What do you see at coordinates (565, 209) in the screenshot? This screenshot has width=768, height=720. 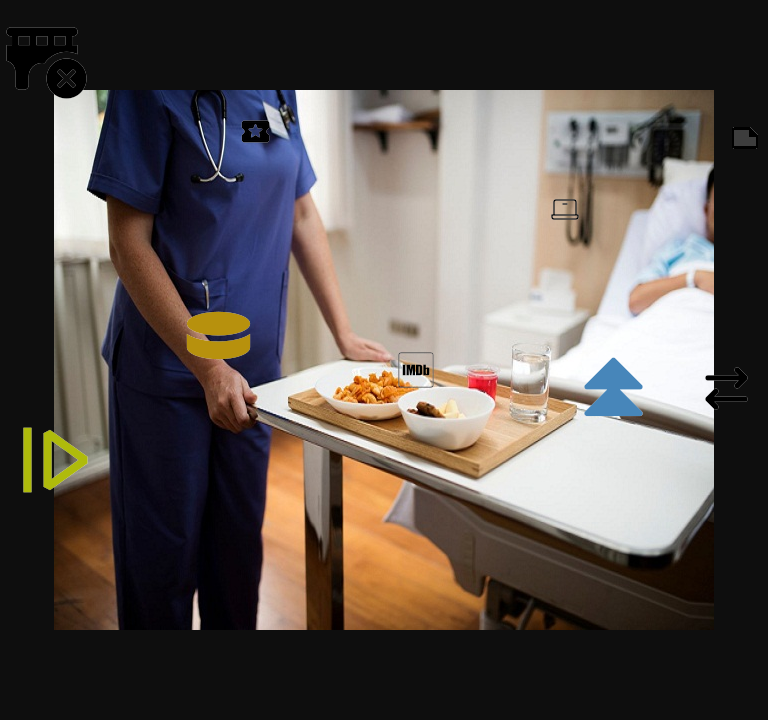 I see `switch to desktop or laptop view` at bounding box center [565, 209].